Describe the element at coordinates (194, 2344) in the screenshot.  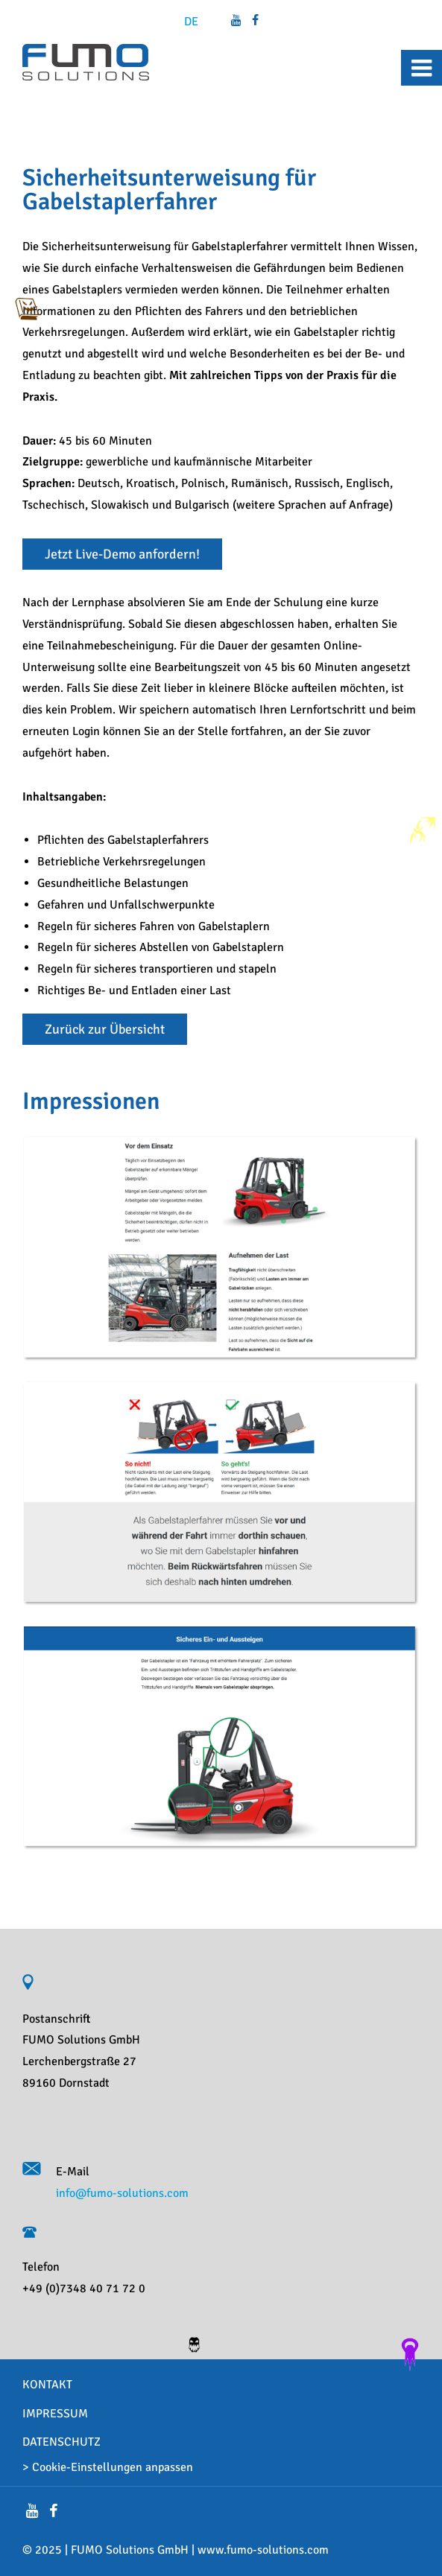
I see `select a trap or hazard in a game interface` at that location.